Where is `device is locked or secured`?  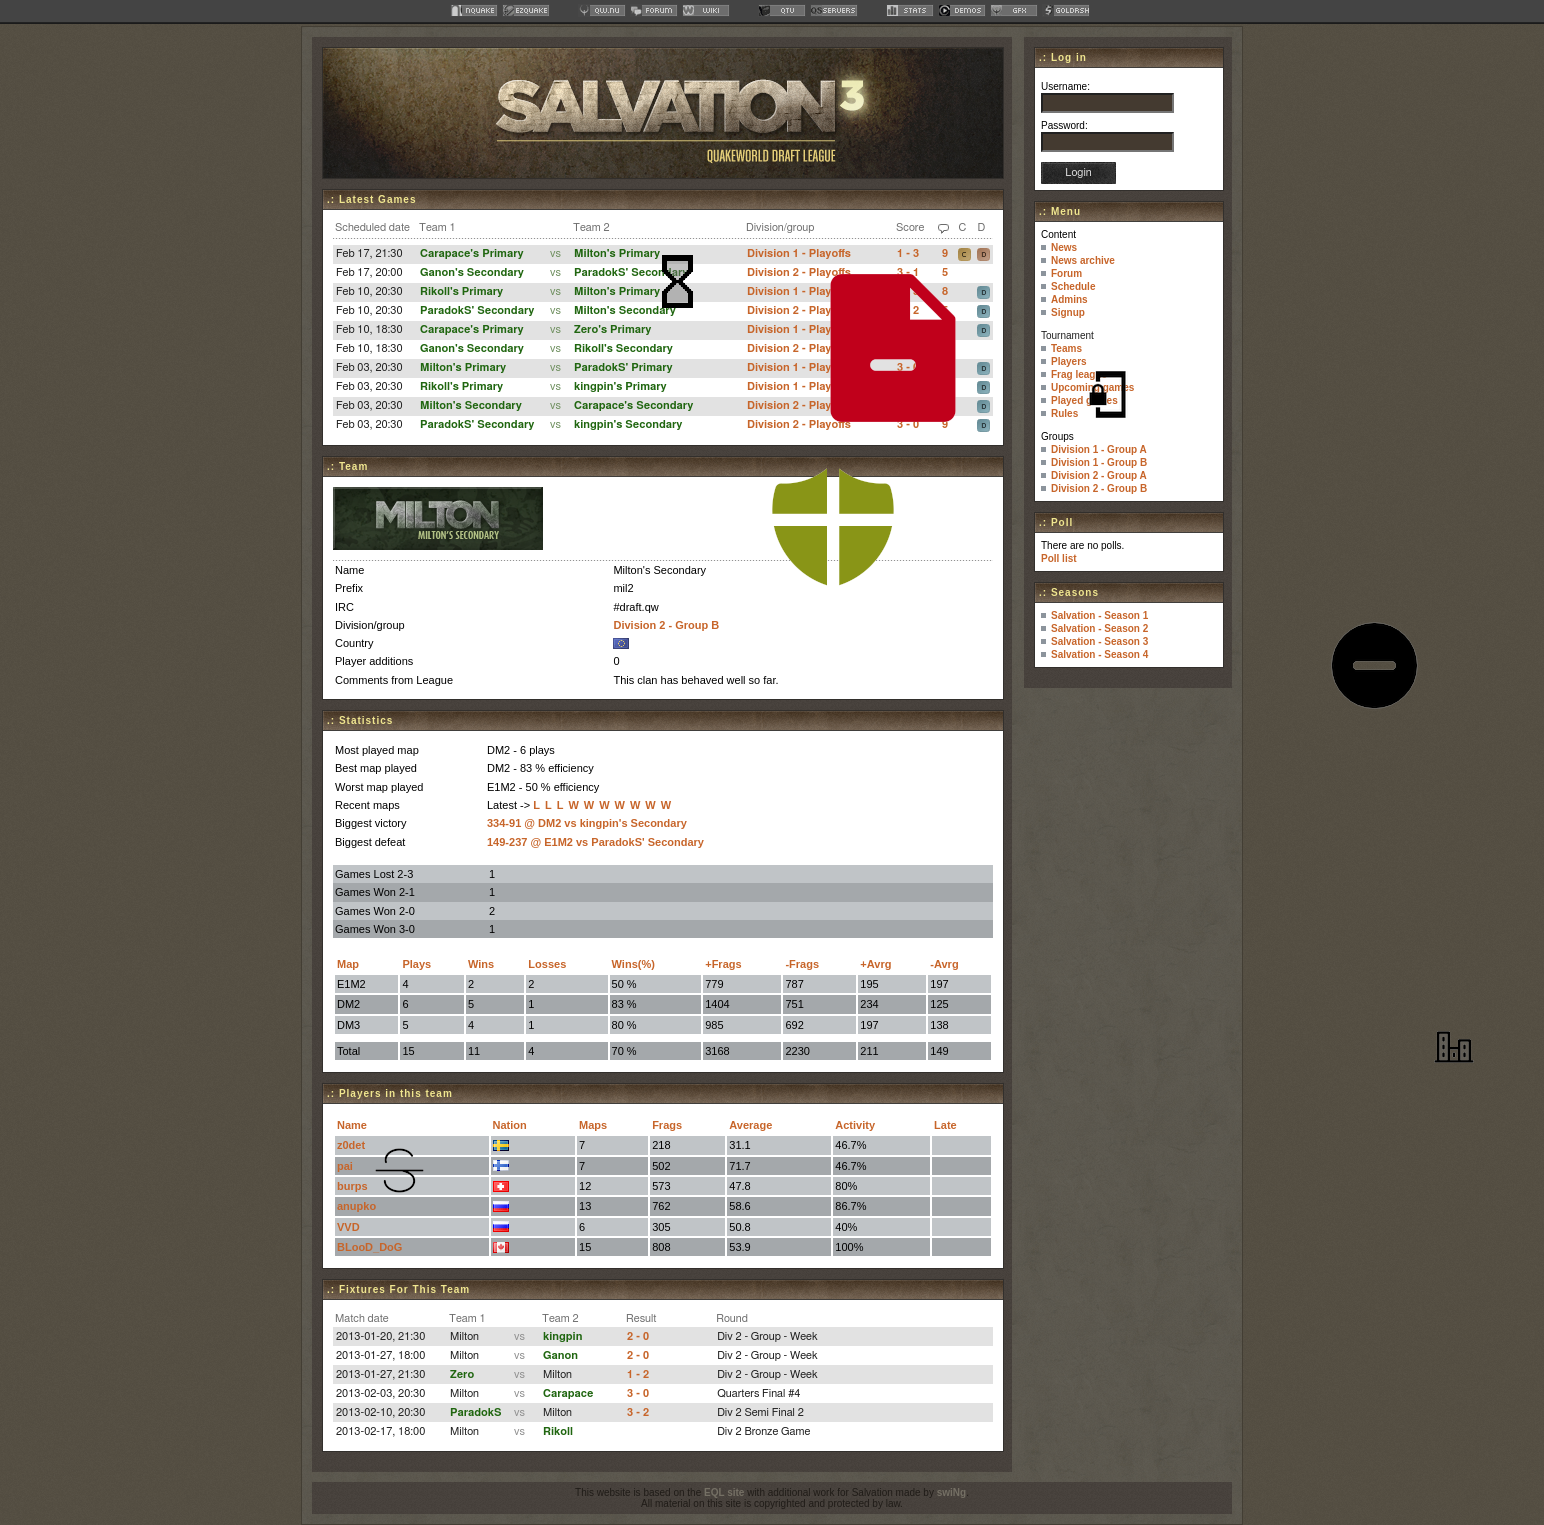
device is locked or secured is located at coordinates (1106, 394).